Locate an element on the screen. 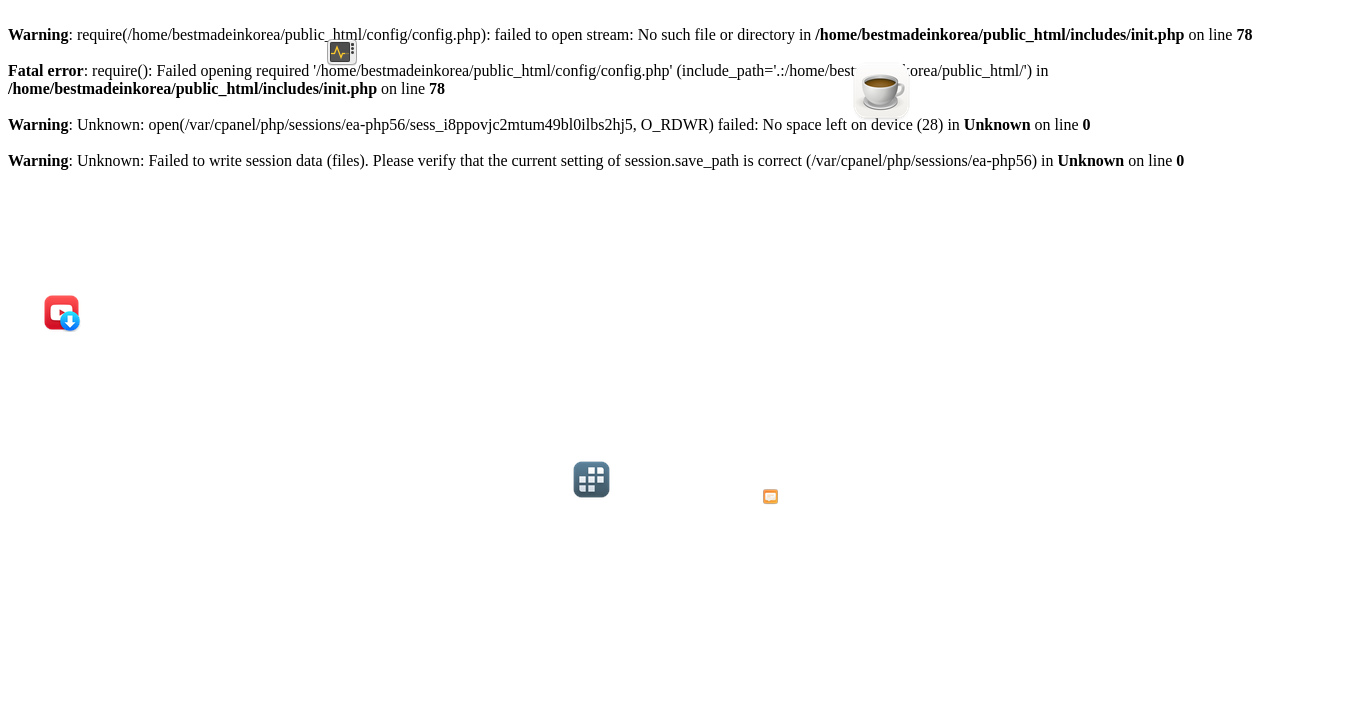 The image size is (1346, 720). launch a java application is located at coordinates (881, 90).